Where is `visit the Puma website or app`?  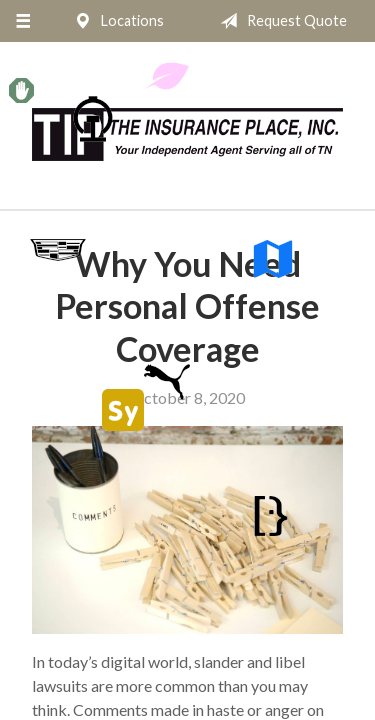 visit the Puma website or app is located at coordinates (167, 382).